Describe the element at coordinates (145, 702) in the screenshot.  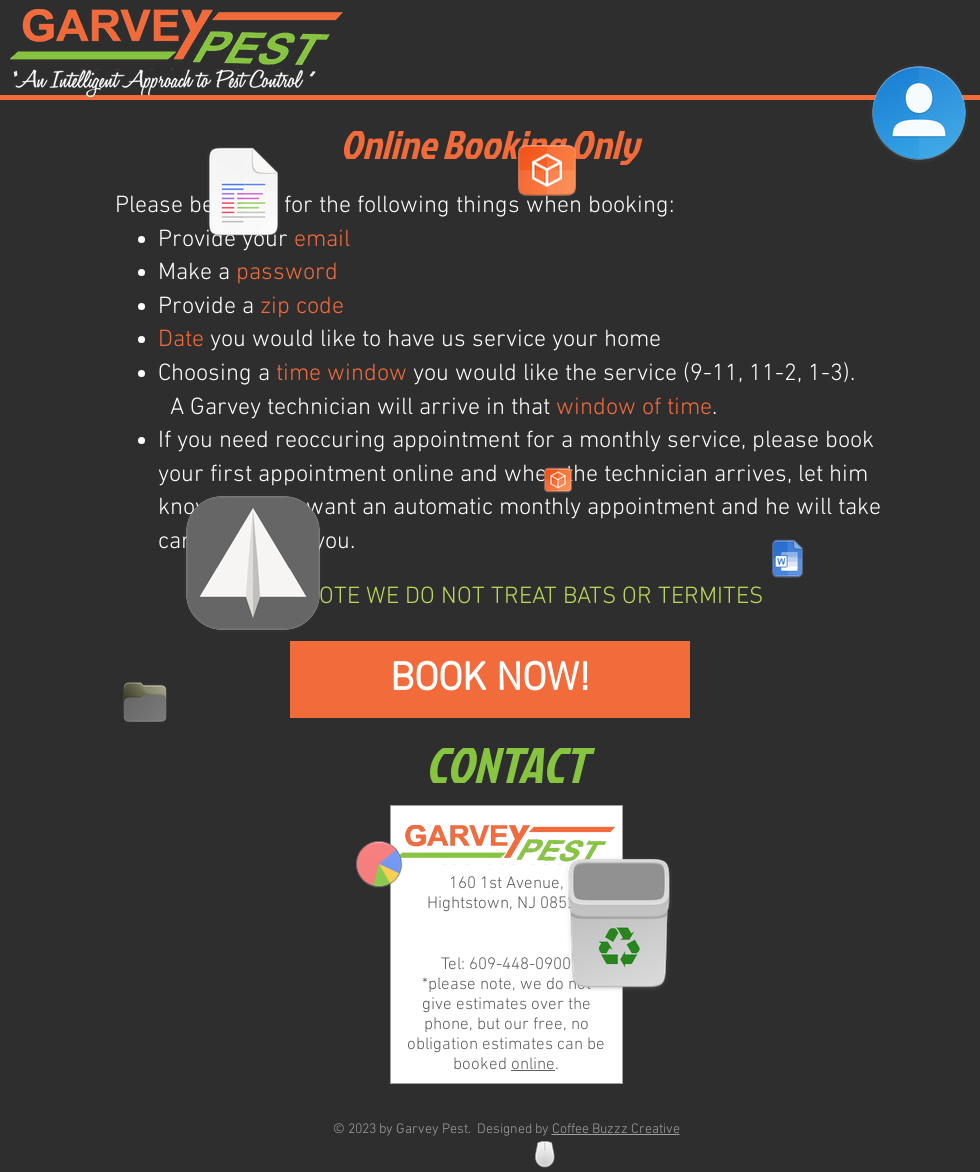
I see `indicates an open folder` at that location.